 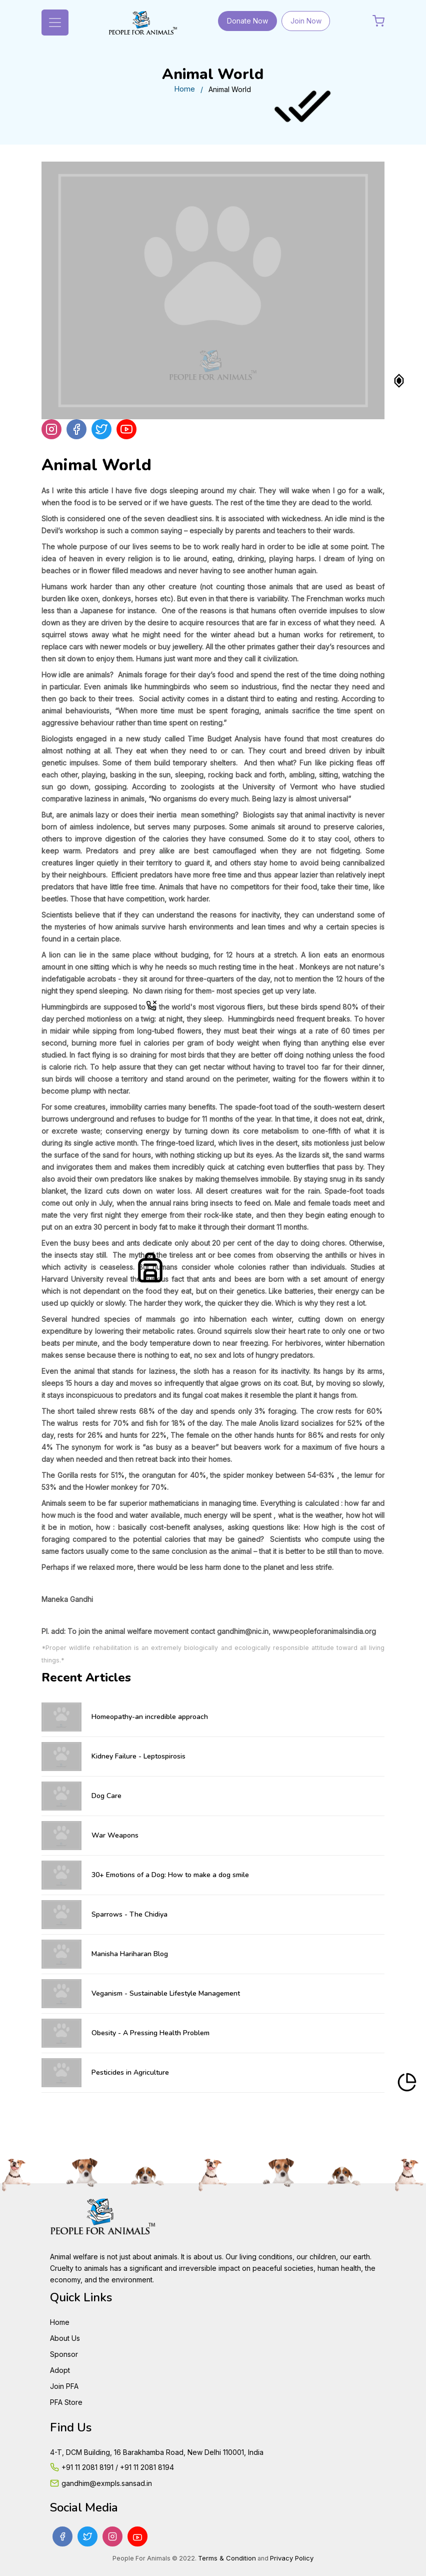 I want to click on view analytics or statistics, so click(x=407, y=2082).